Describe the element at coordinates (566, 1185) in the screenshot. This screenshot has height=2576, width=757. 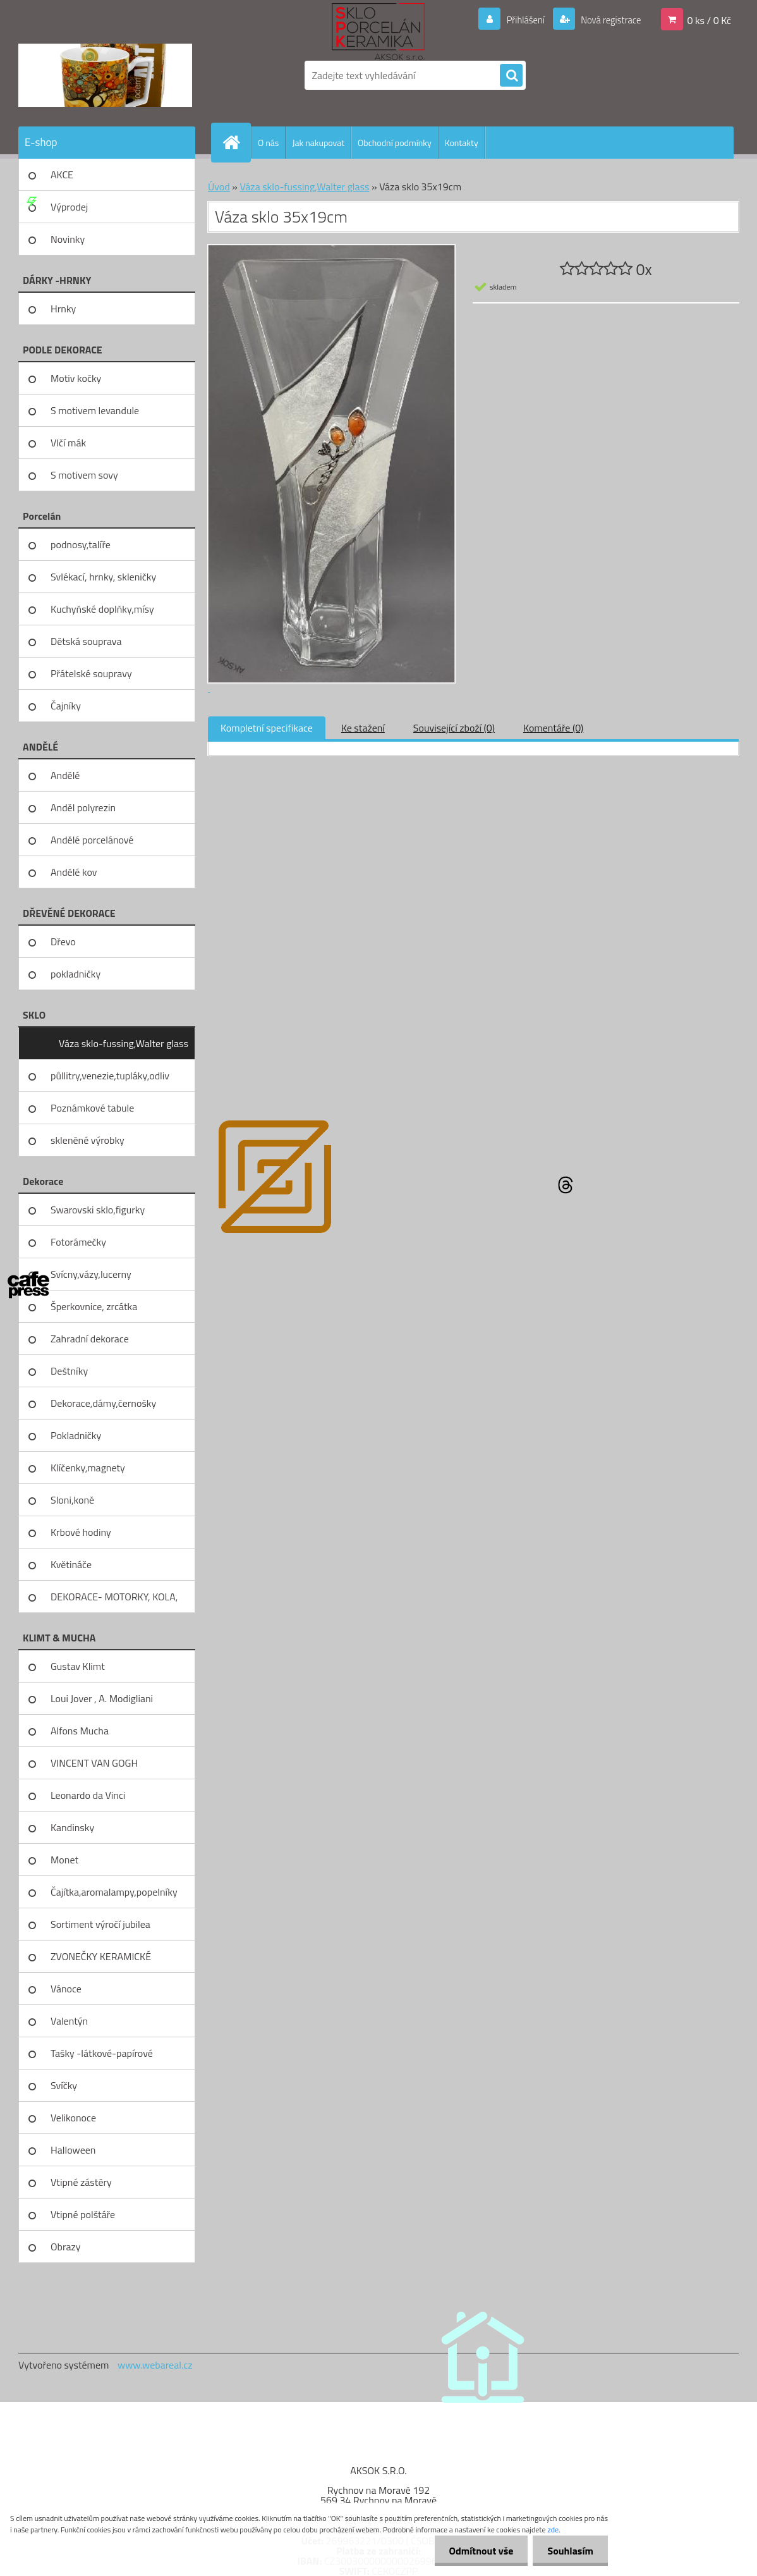
I see `open the Threads app` at that location.